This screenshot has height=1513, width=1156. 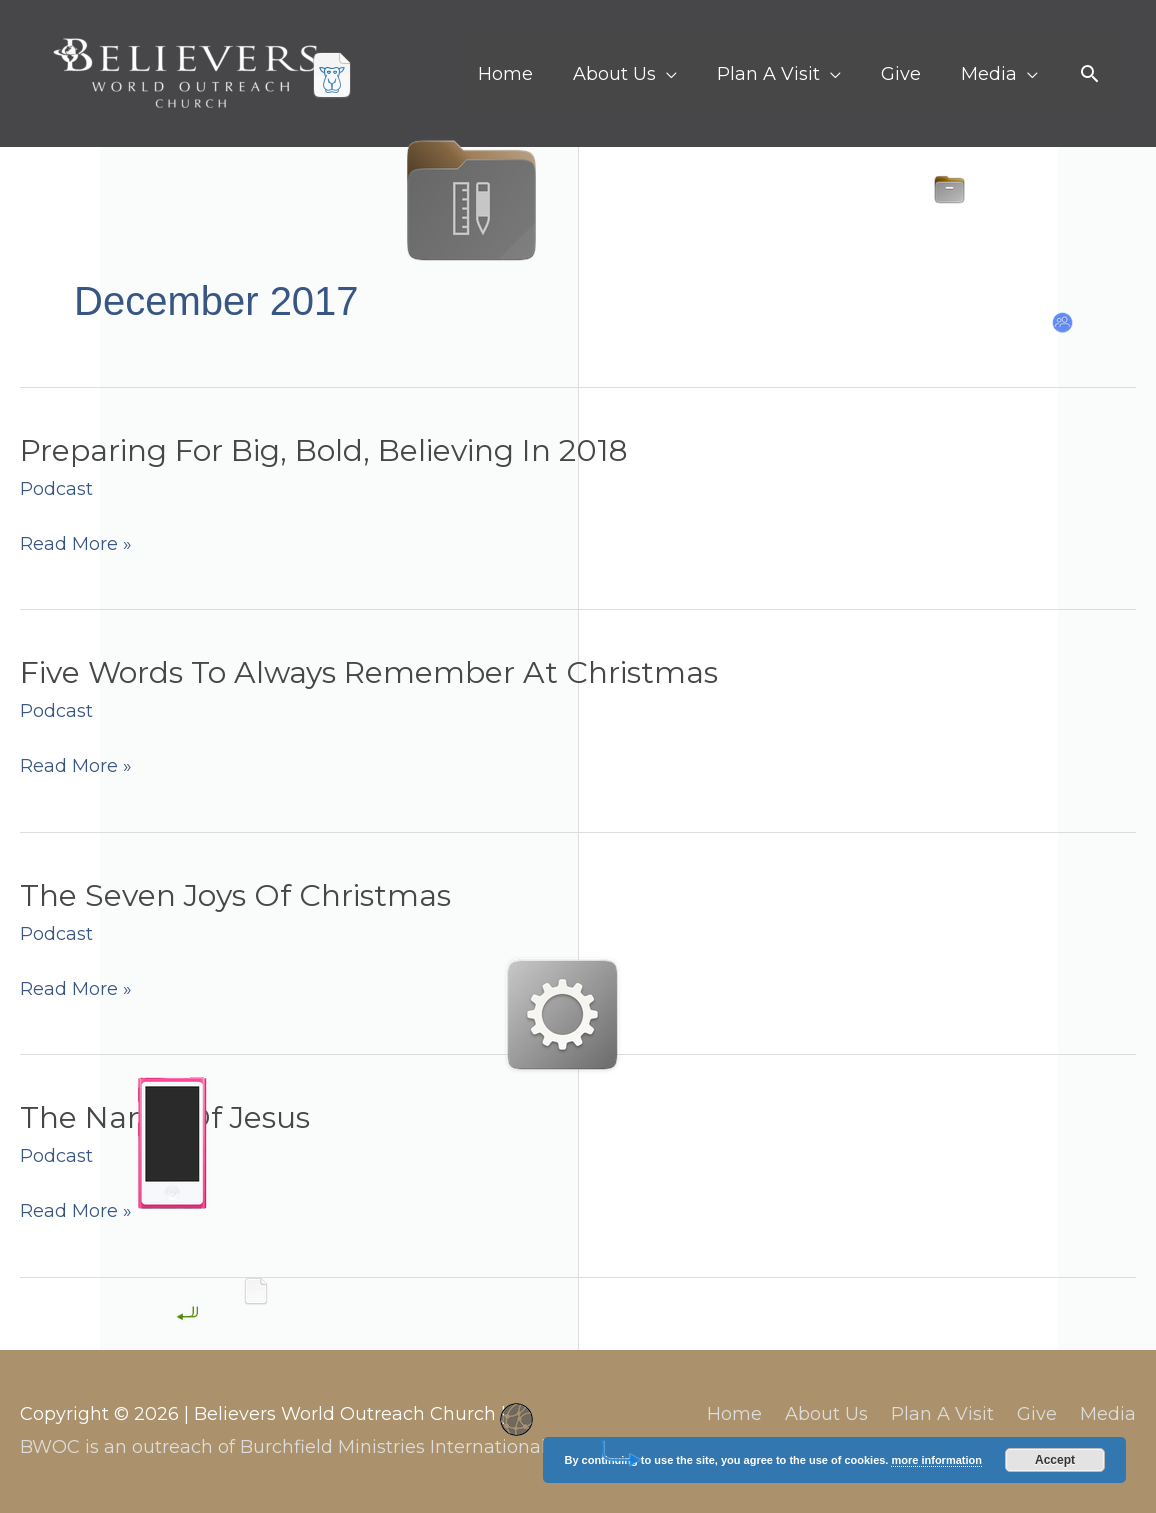 I want to click on iPod nano device in pink, so click(x=172, y=1143).